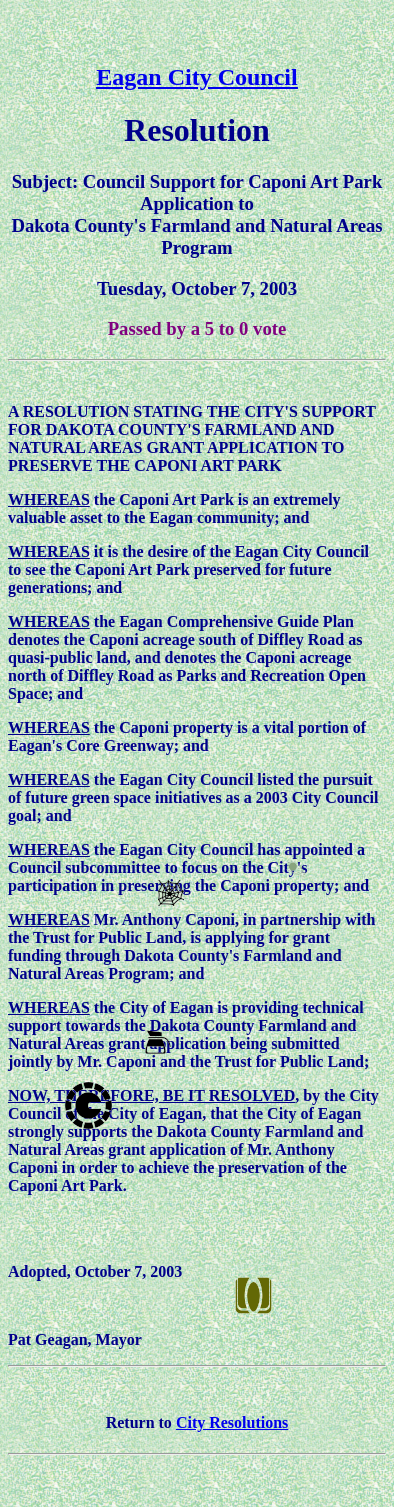 The width and height of the screenshot is (394, 1507). What do you see at coordinates (158, 1042) in the screenshot?
I see `indicates coffee is available or brewing` at bounding box center [158, 1042].